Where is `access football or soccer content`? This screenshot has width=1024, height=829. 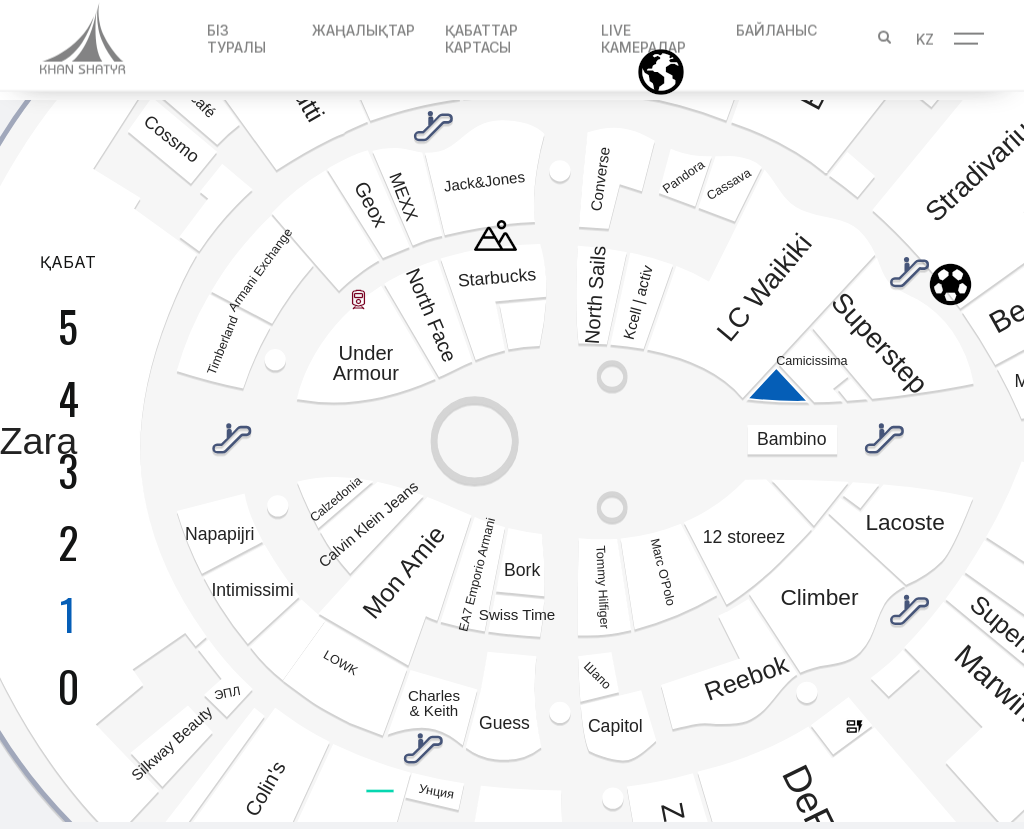 access football or soccer content is located at coordinates (950, 284).